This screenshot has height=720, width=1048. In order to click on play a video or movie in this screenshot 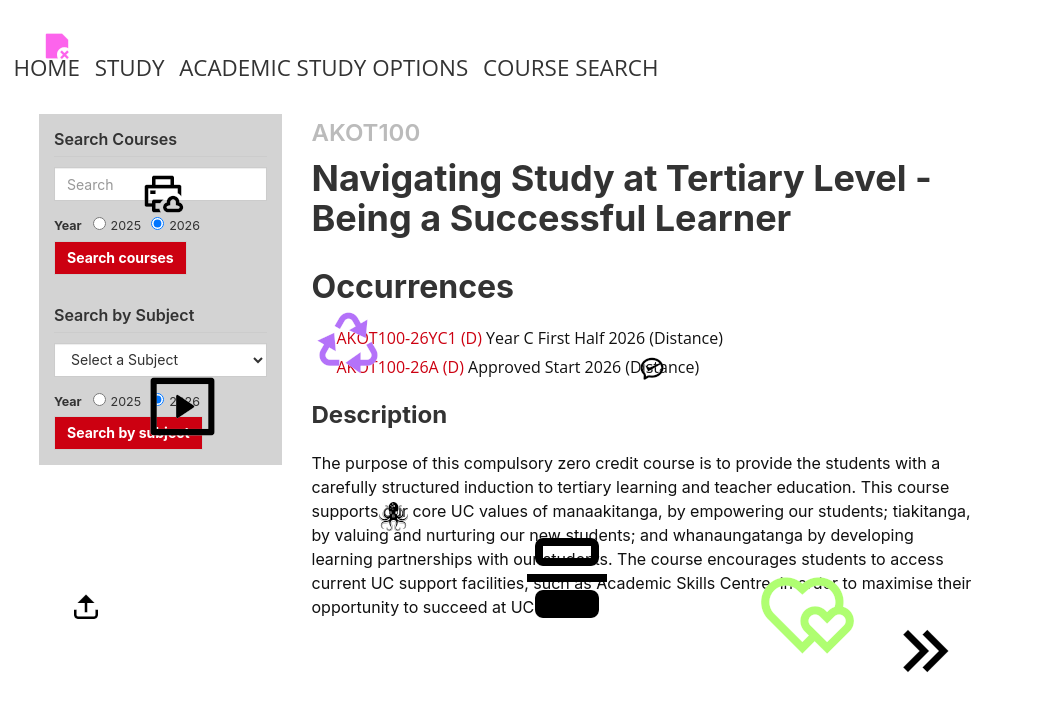, I will do `click(182, 406)`.